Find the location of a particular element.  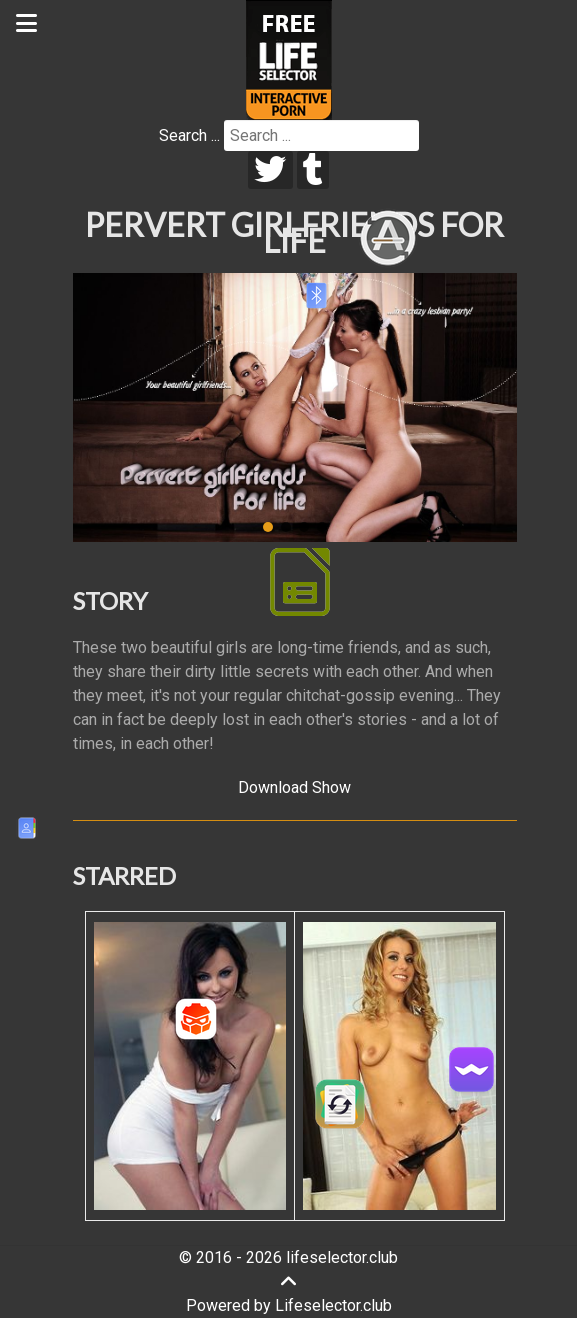

open Morphosis file conversion app is located at coordinates (340, 1104).